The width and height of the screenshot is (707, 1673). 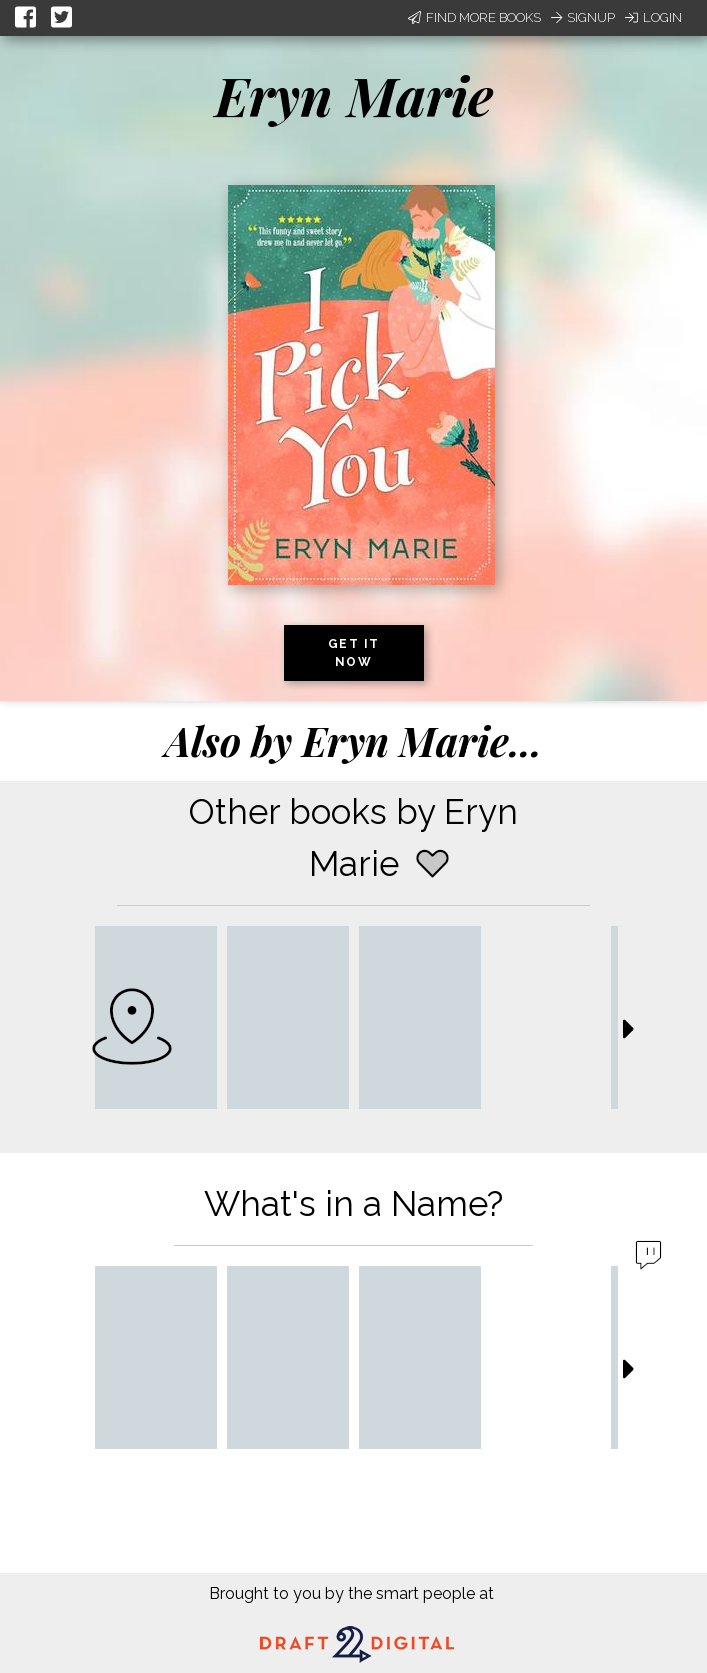 I want to click on add to favorites, so click(x=432, y=862).